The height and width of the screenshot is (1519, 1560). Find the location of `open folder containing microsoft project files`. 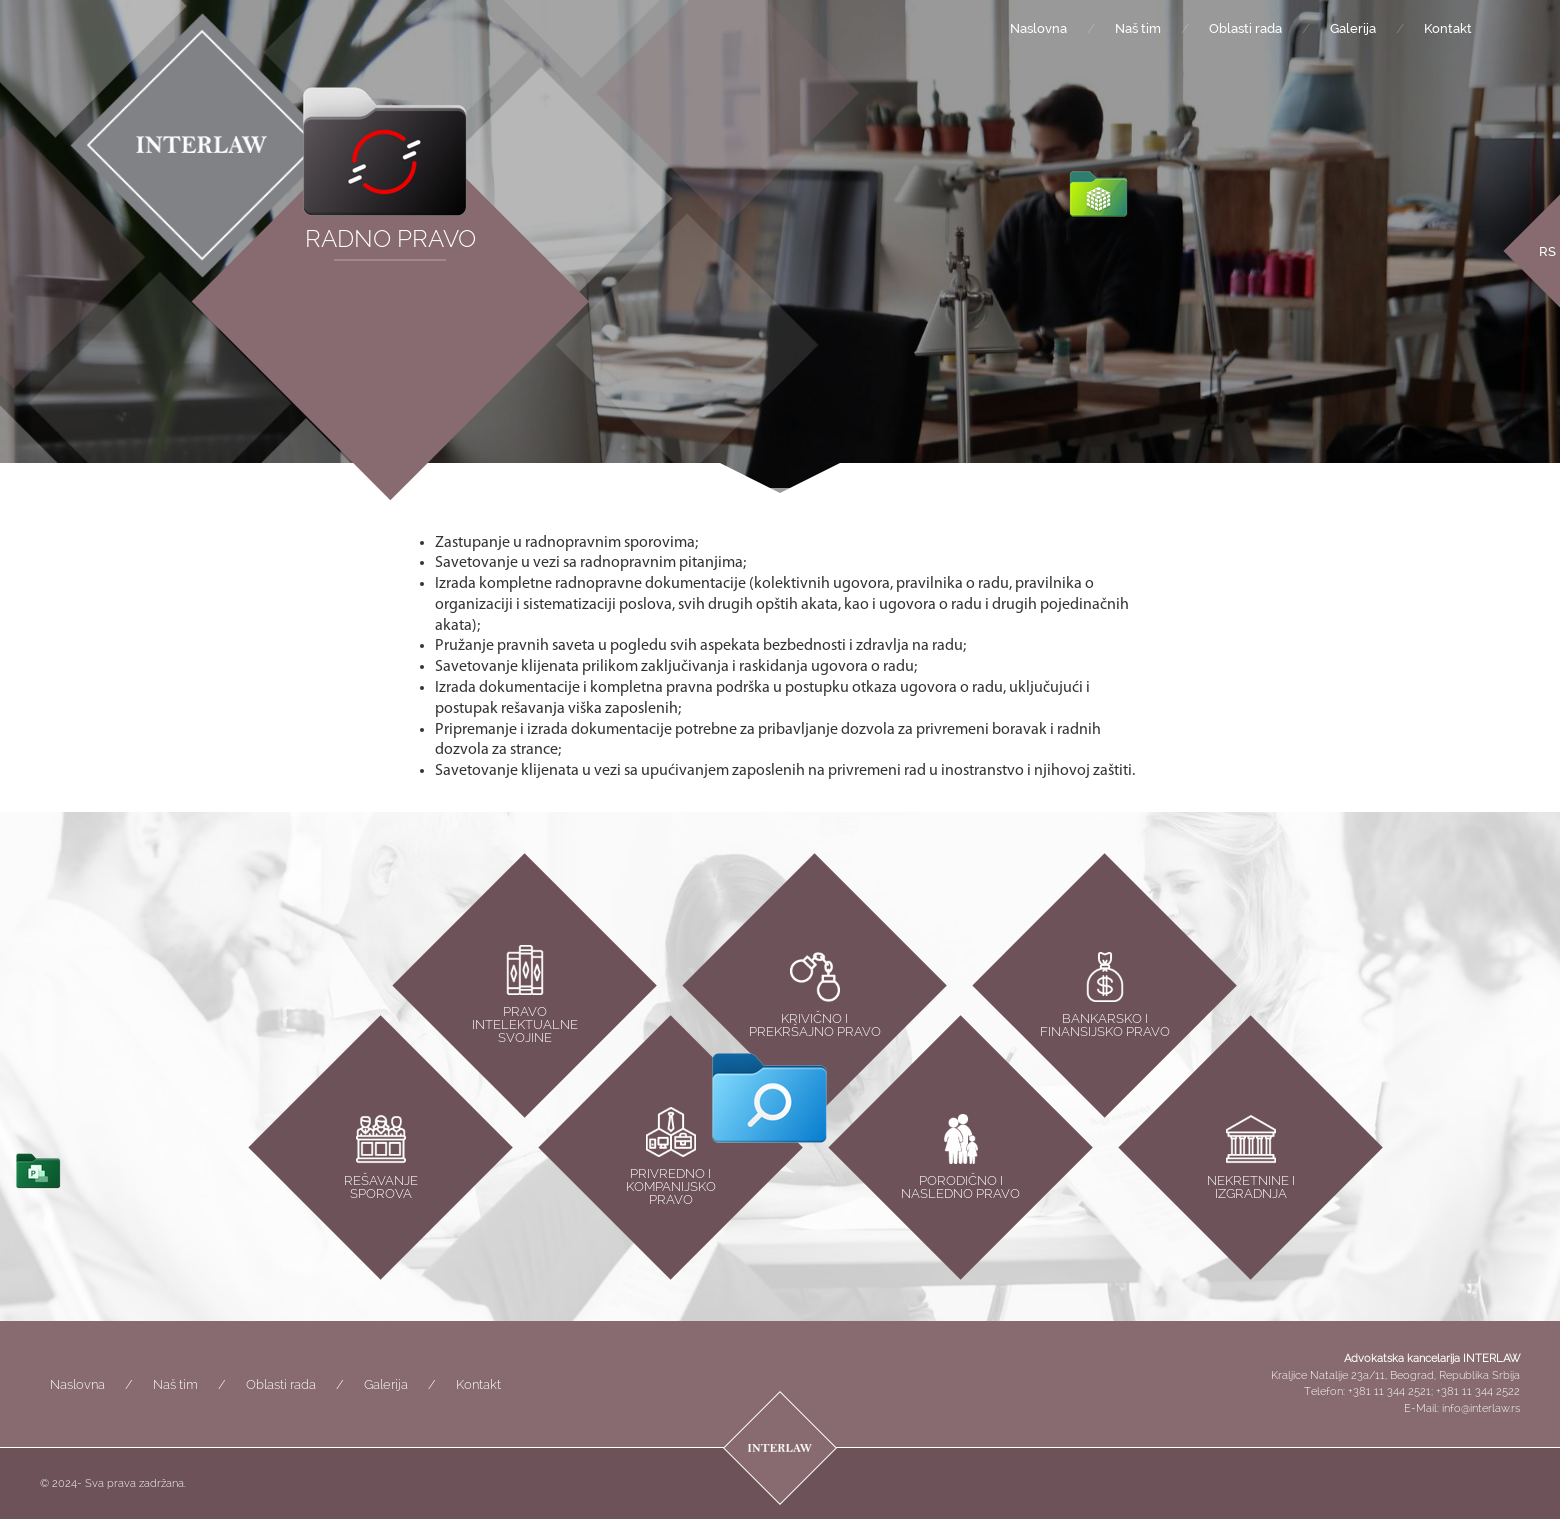

open folder containing microsoft project files is located at coordinates (38, 1172).